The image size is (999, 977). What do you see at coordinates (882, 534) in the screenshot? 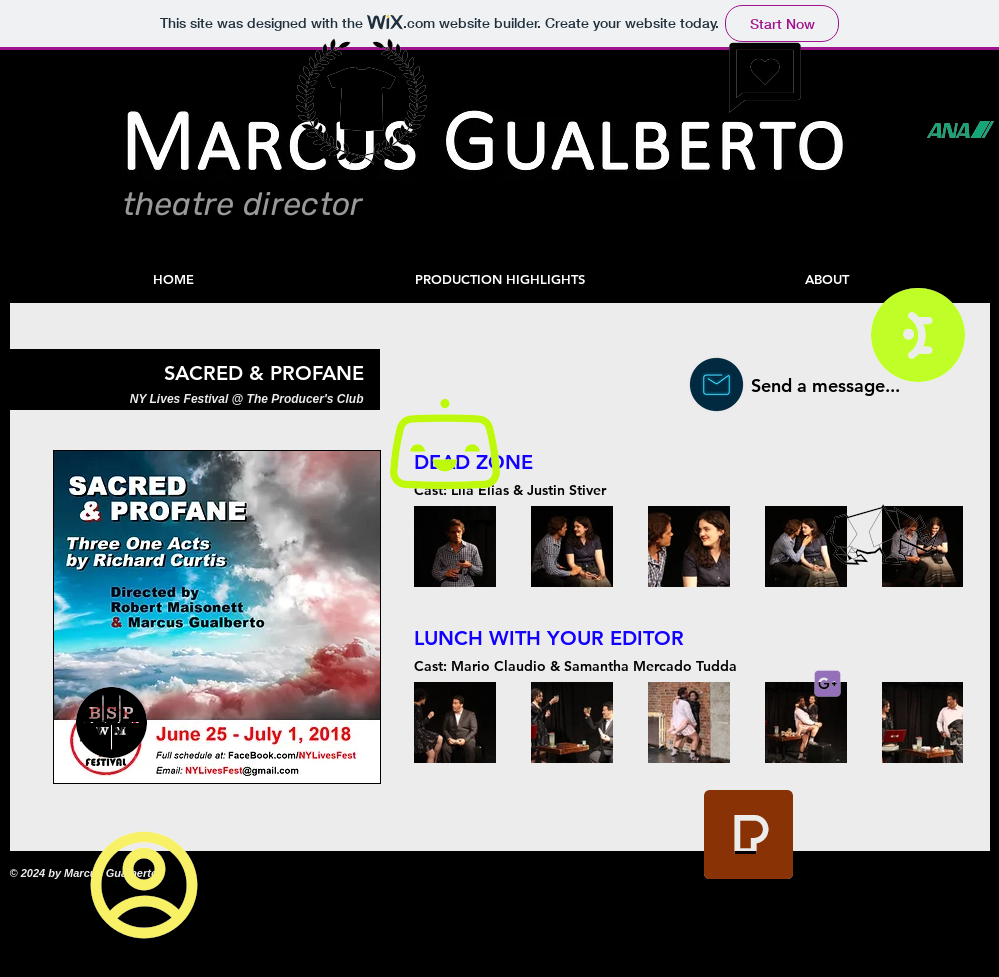
I see `supercrease brand logo` at bounding box center [882, 534].